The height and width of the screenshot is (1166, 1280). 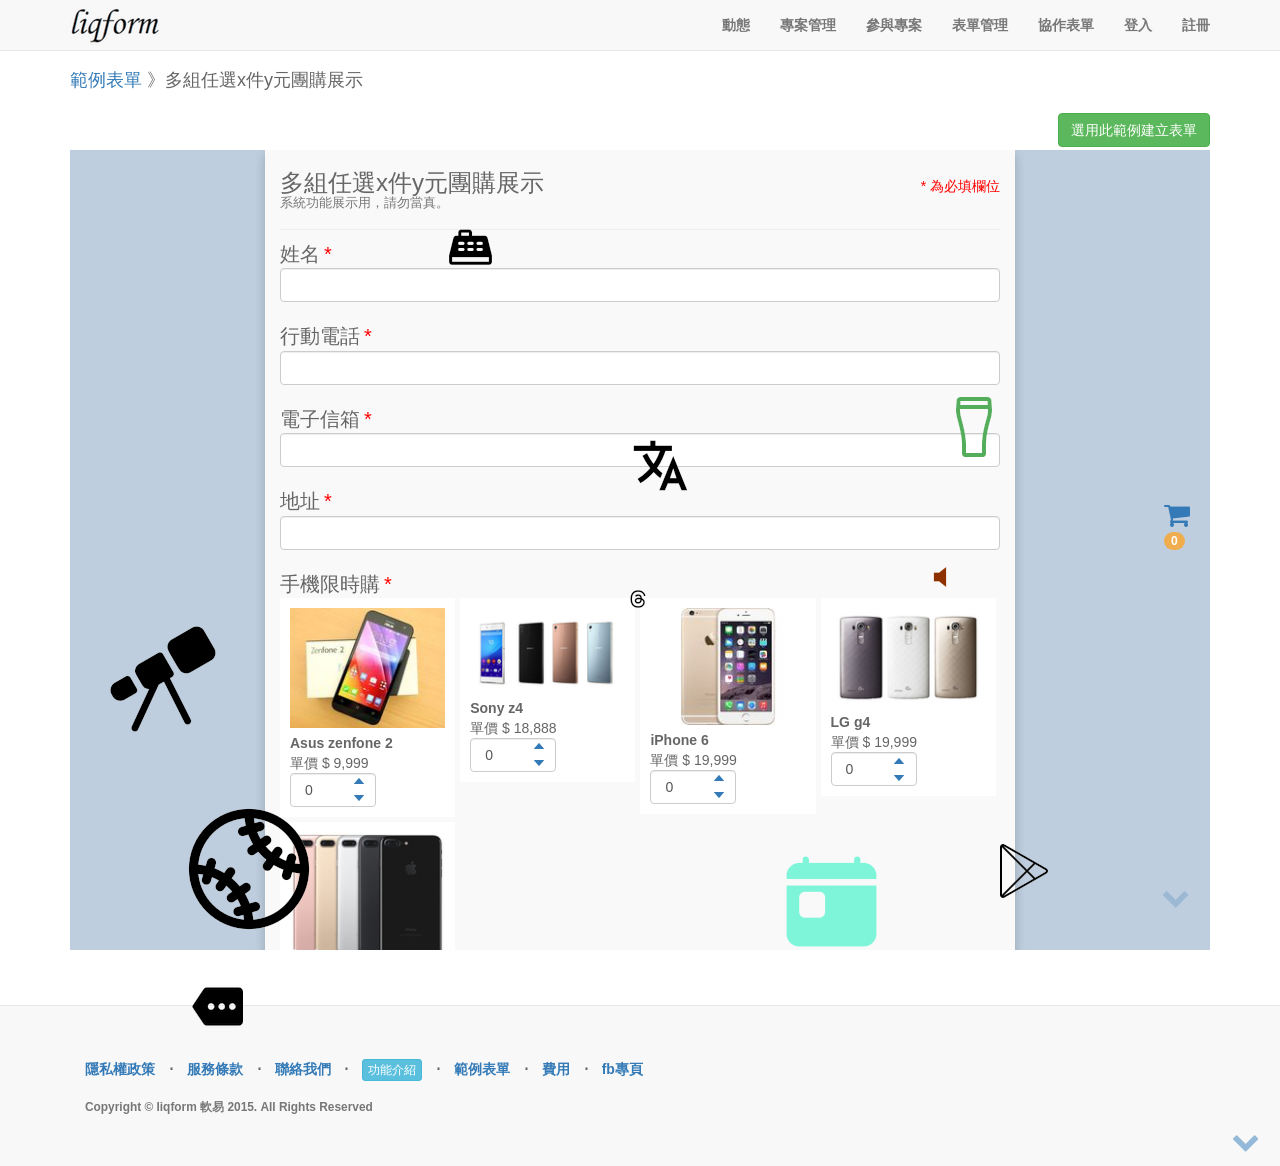 What do you see at coordinates (249, 869) in the screenshot?
I see `view baseball scores or stats` at bounding box center [249, 869].